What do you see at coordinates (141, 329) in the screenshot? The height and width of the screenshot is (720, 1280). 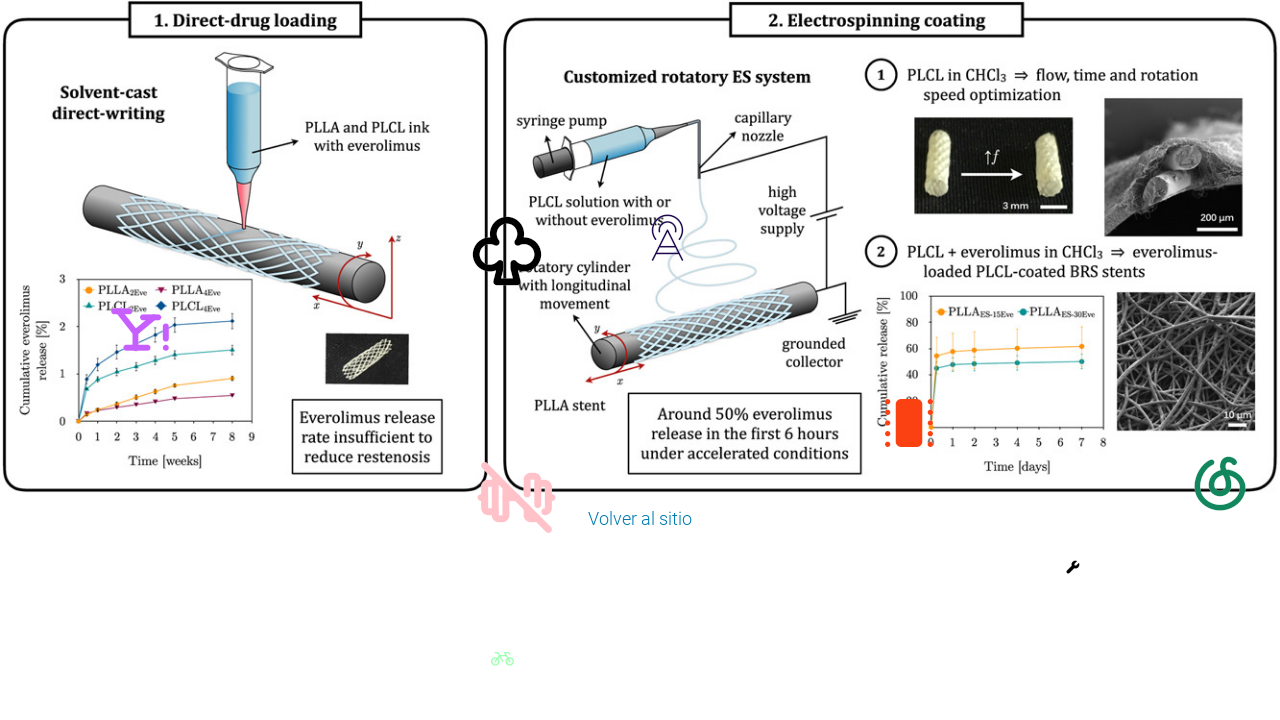 I see `link to Yahoo account` at bounding box center [141, 329].